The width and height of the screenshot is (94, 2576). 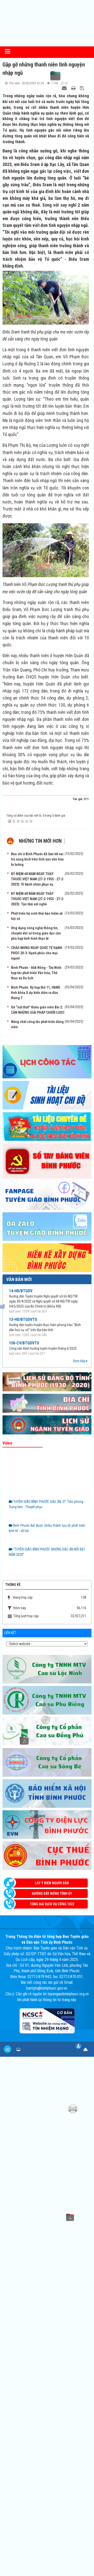 What do you see at coordinates (70, 2217) in the screenshot?
I see `access your home folder` at bounding box center [70, 2217].